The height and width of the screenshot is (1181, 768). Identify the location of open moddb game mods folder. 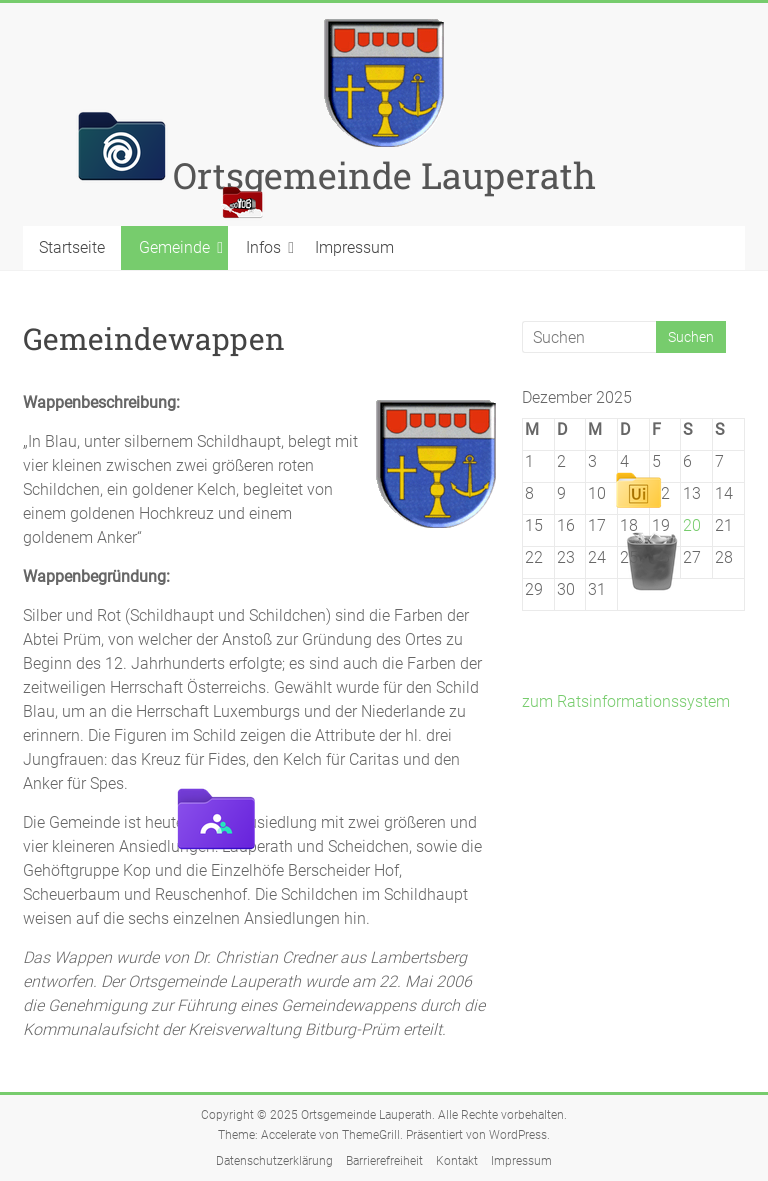
(242, 203).